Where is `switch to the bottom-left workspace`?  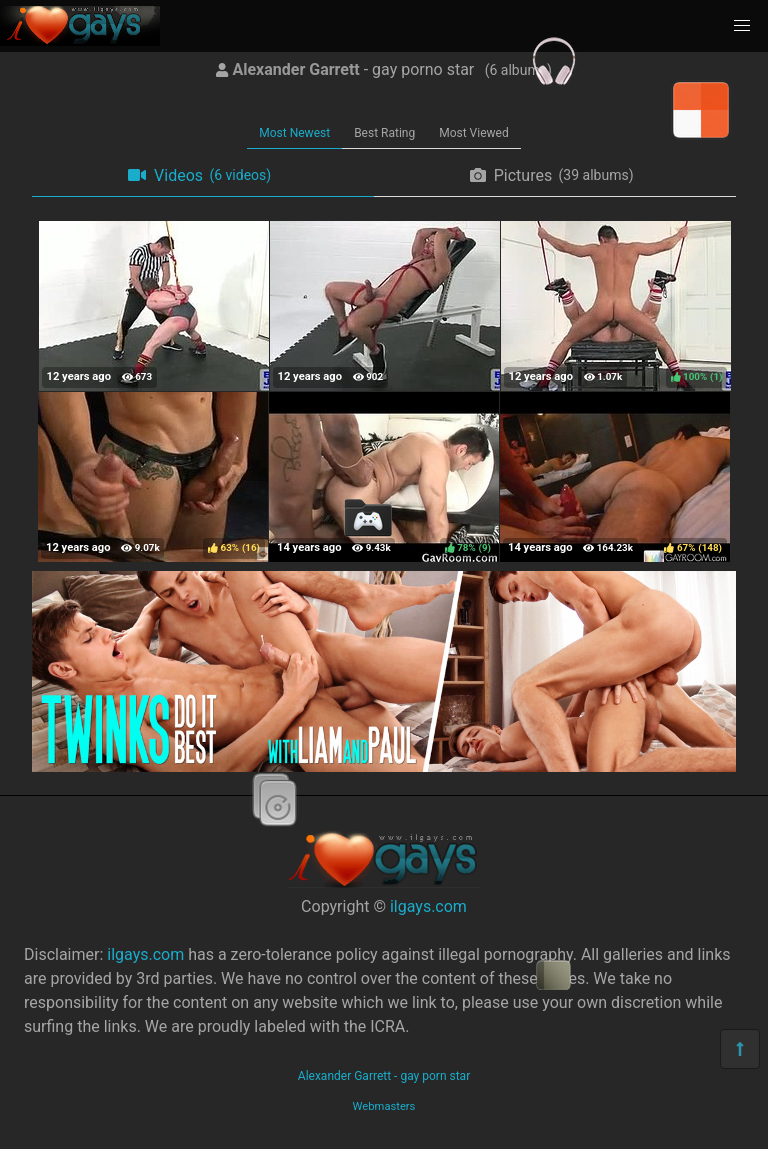
switch to the bottom-left workspace is located at coordinates (701, 110).